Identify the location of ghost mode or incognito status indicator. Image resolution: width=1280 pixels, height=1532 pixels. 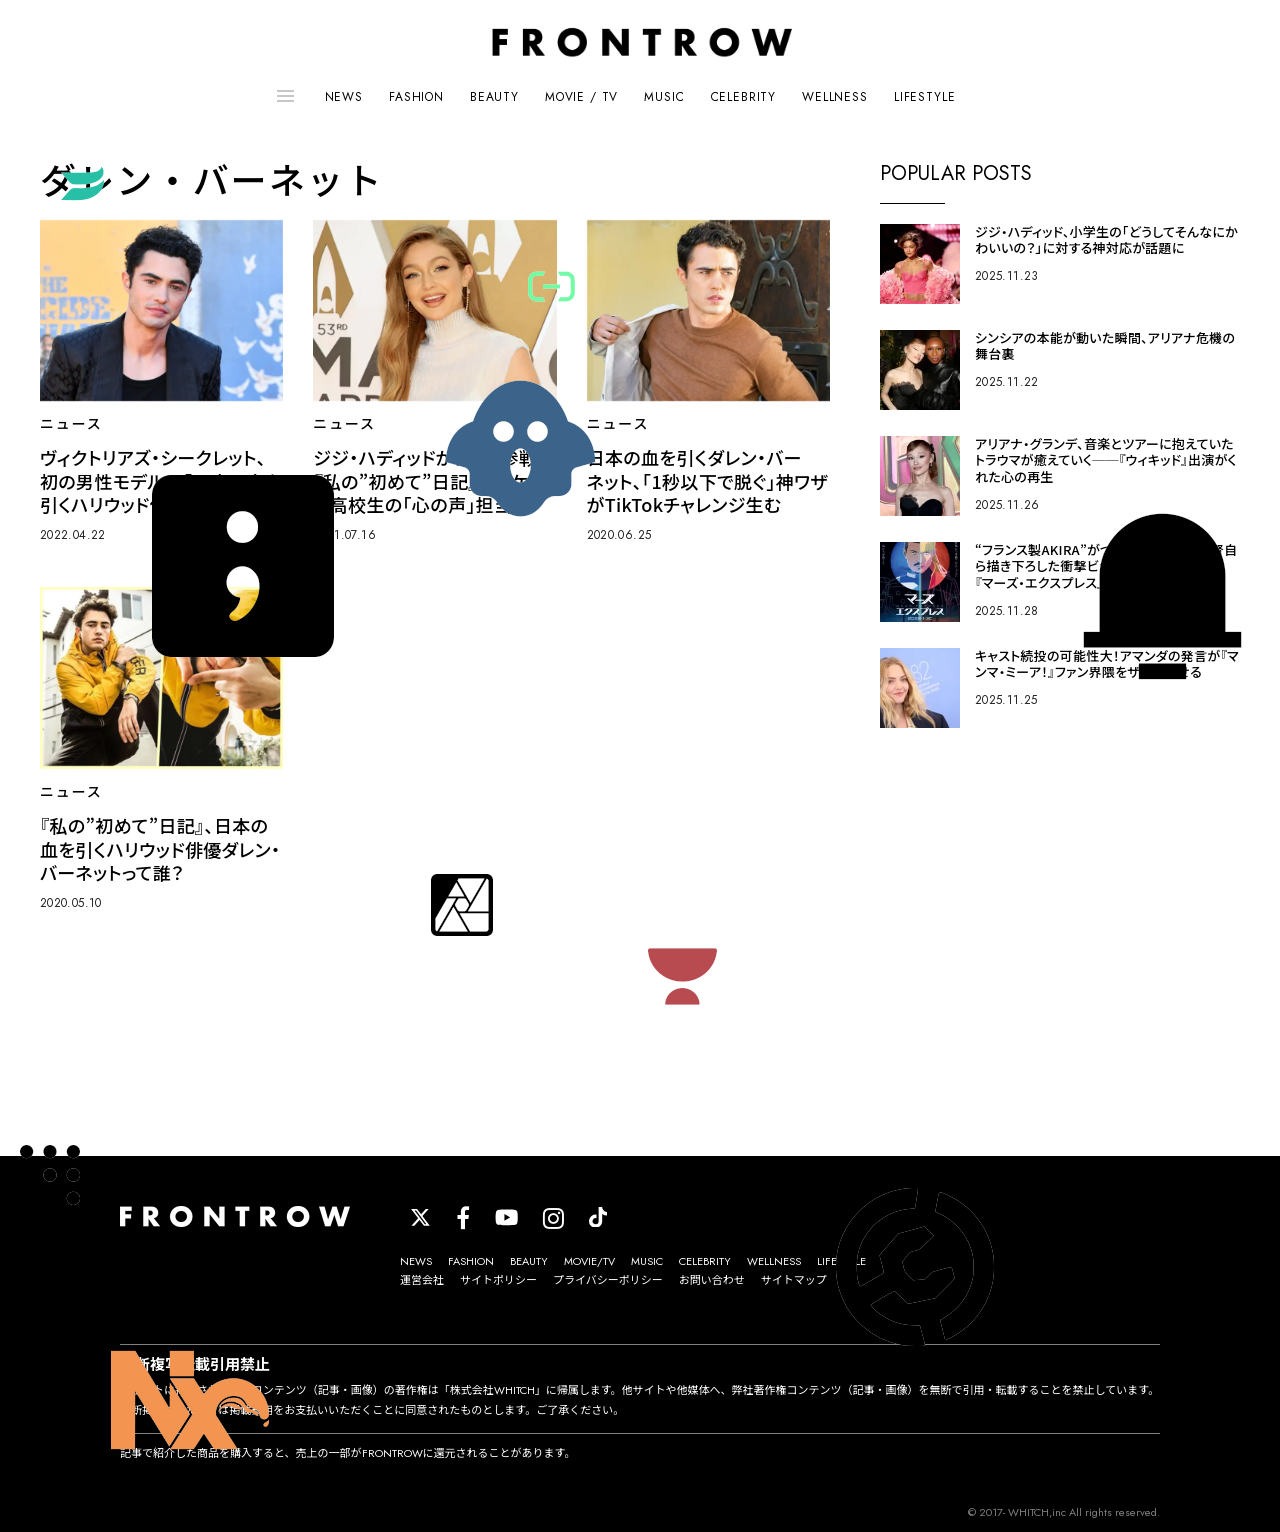
(520, 448).